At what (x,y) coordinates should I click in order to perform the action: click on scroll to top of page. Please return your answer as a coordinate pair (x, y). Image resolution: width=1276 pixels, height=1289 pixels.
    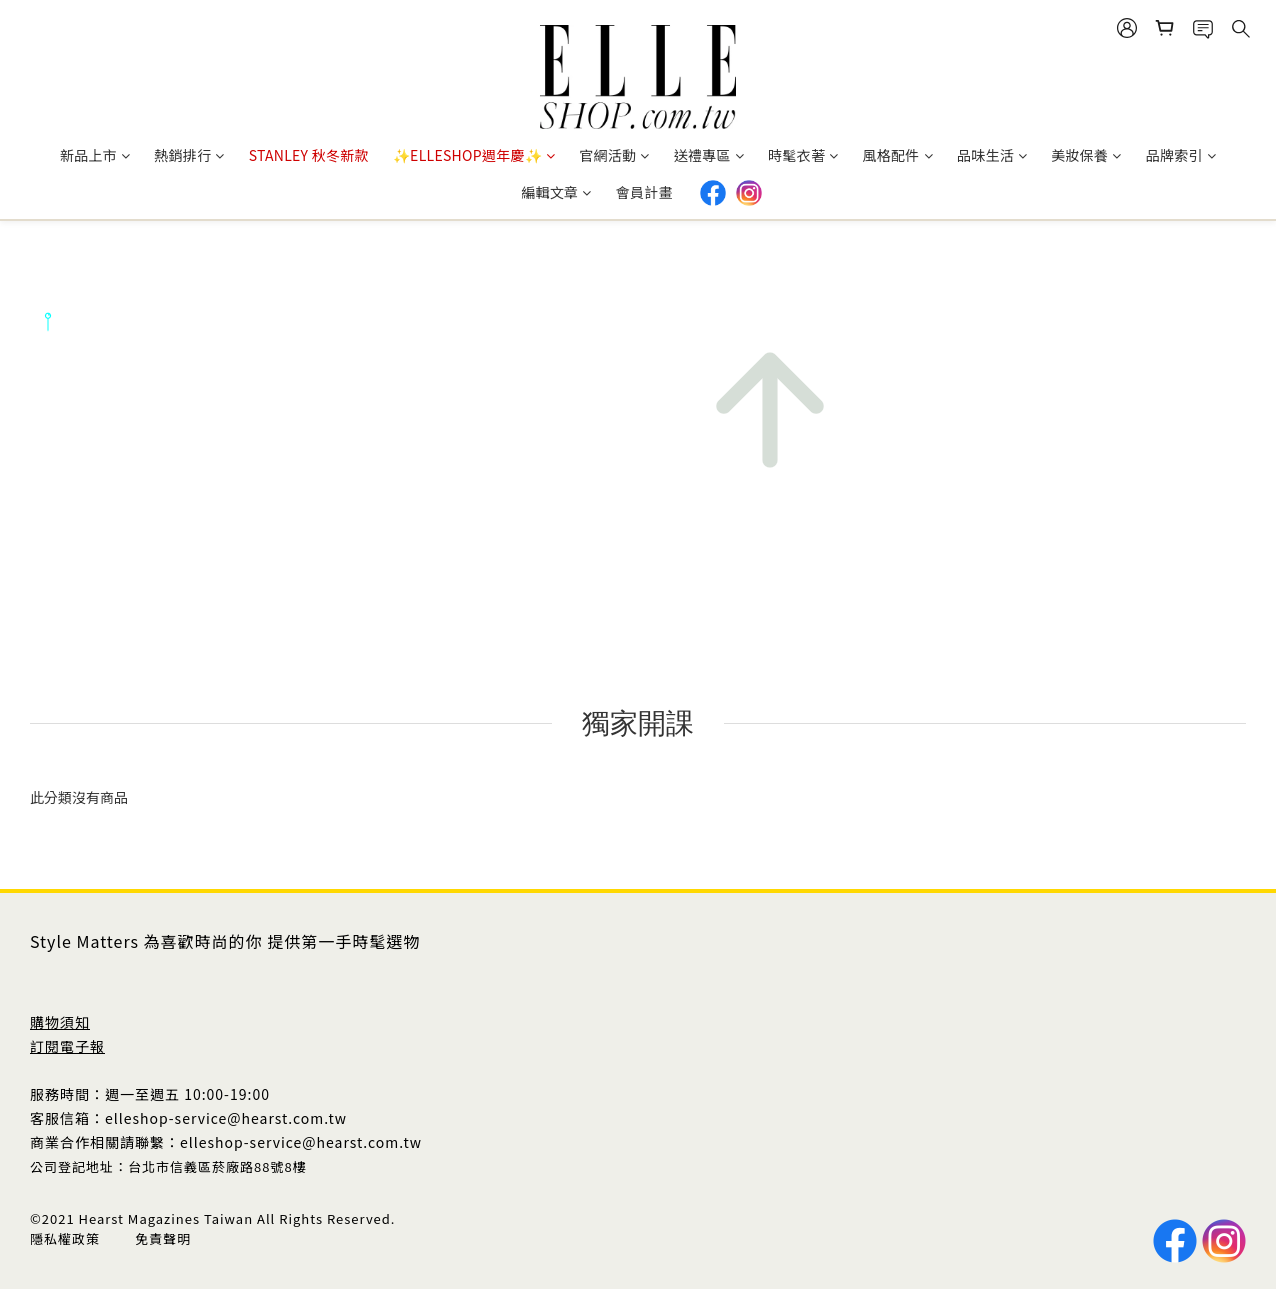
    Looking at the image, I should click on (770, 410).